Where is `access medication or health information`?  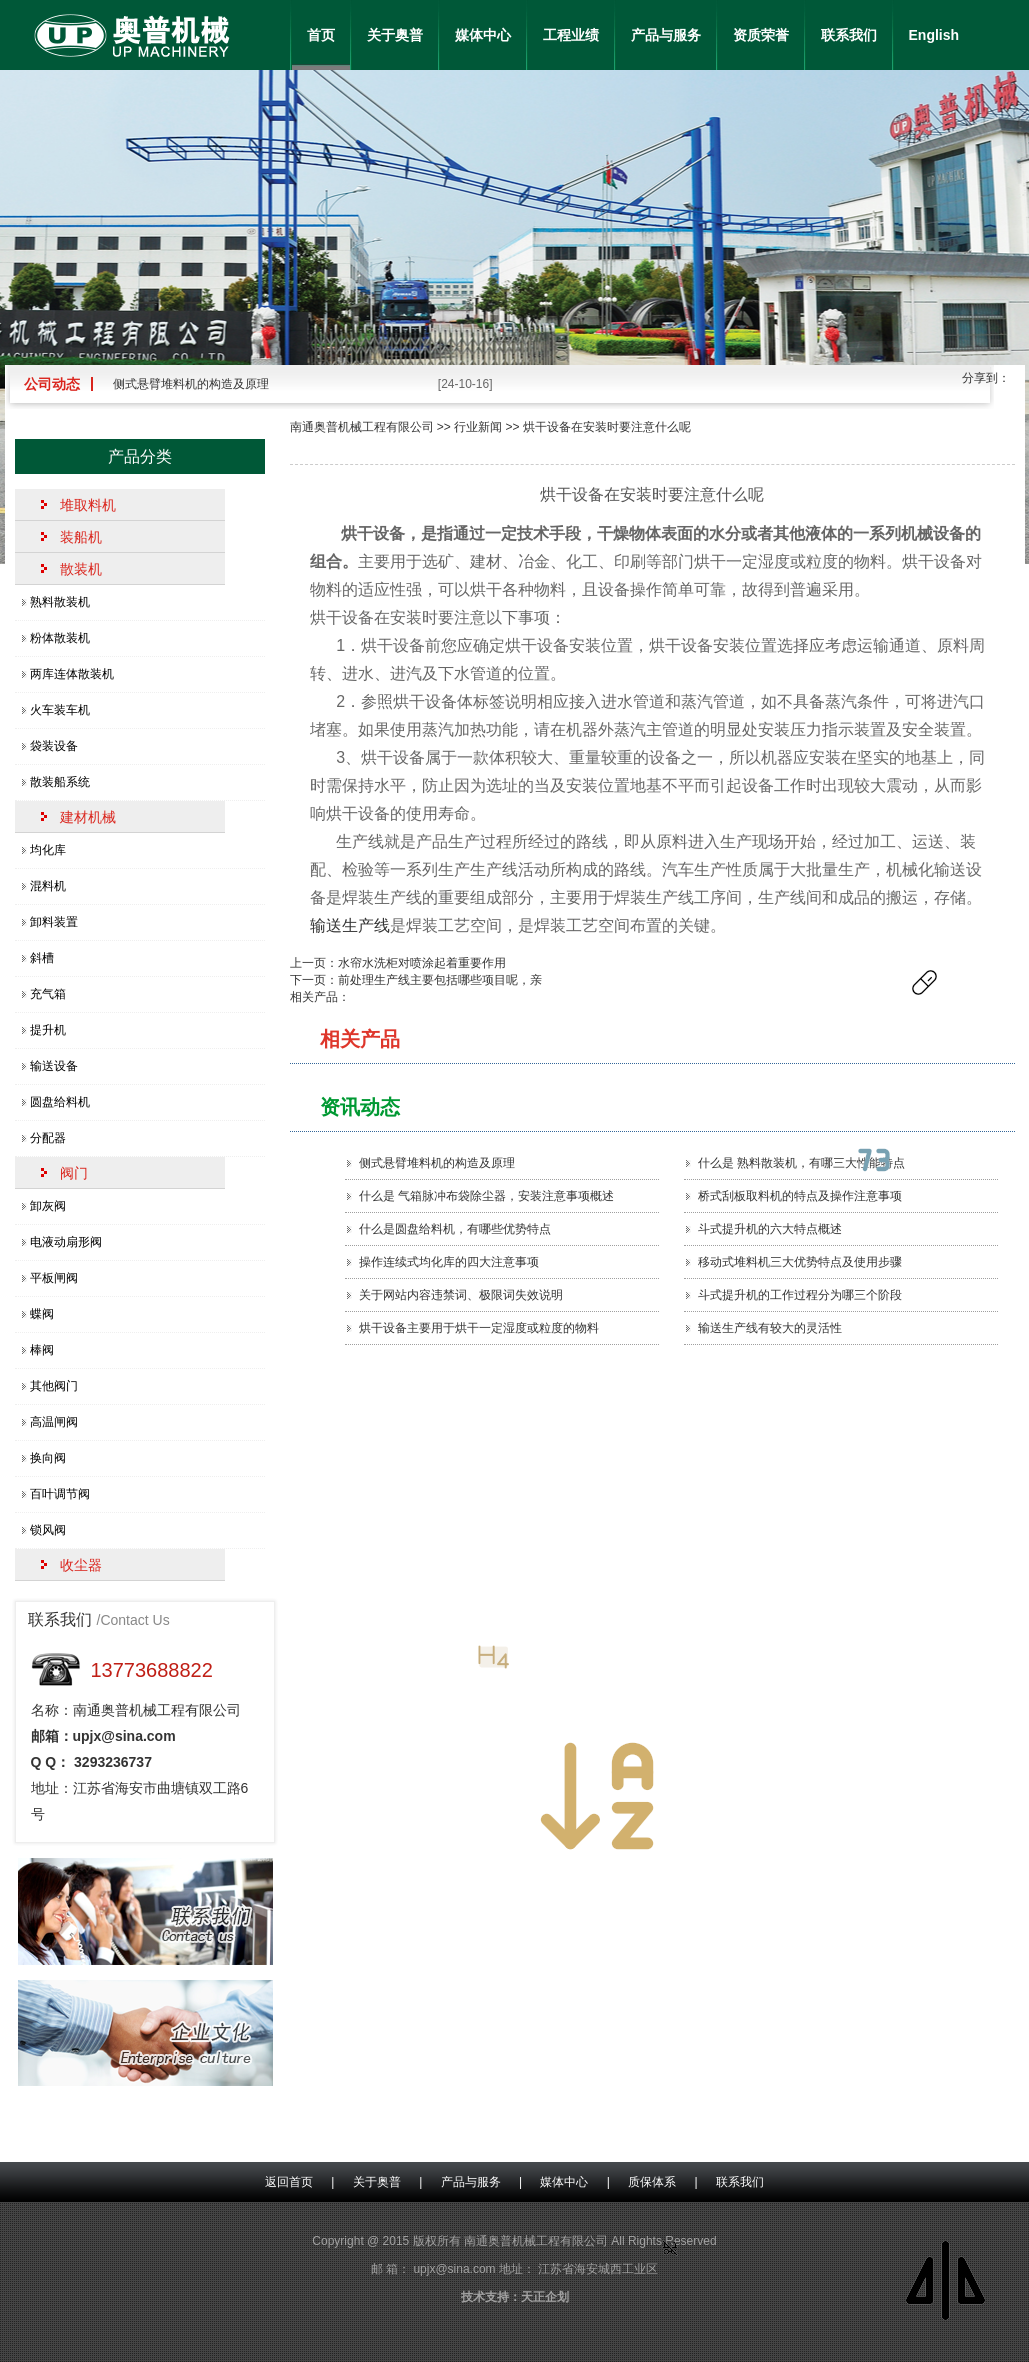 access medication or health information is located at coordinates (924, 982).